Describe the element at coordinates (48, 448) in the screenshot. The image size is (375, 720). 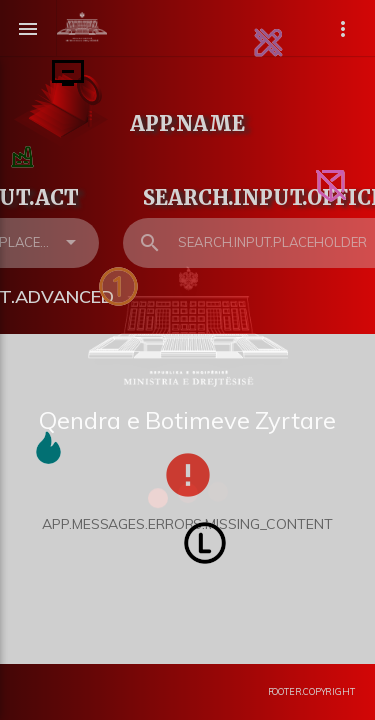
I see `indicates trending or hot content` at that location.